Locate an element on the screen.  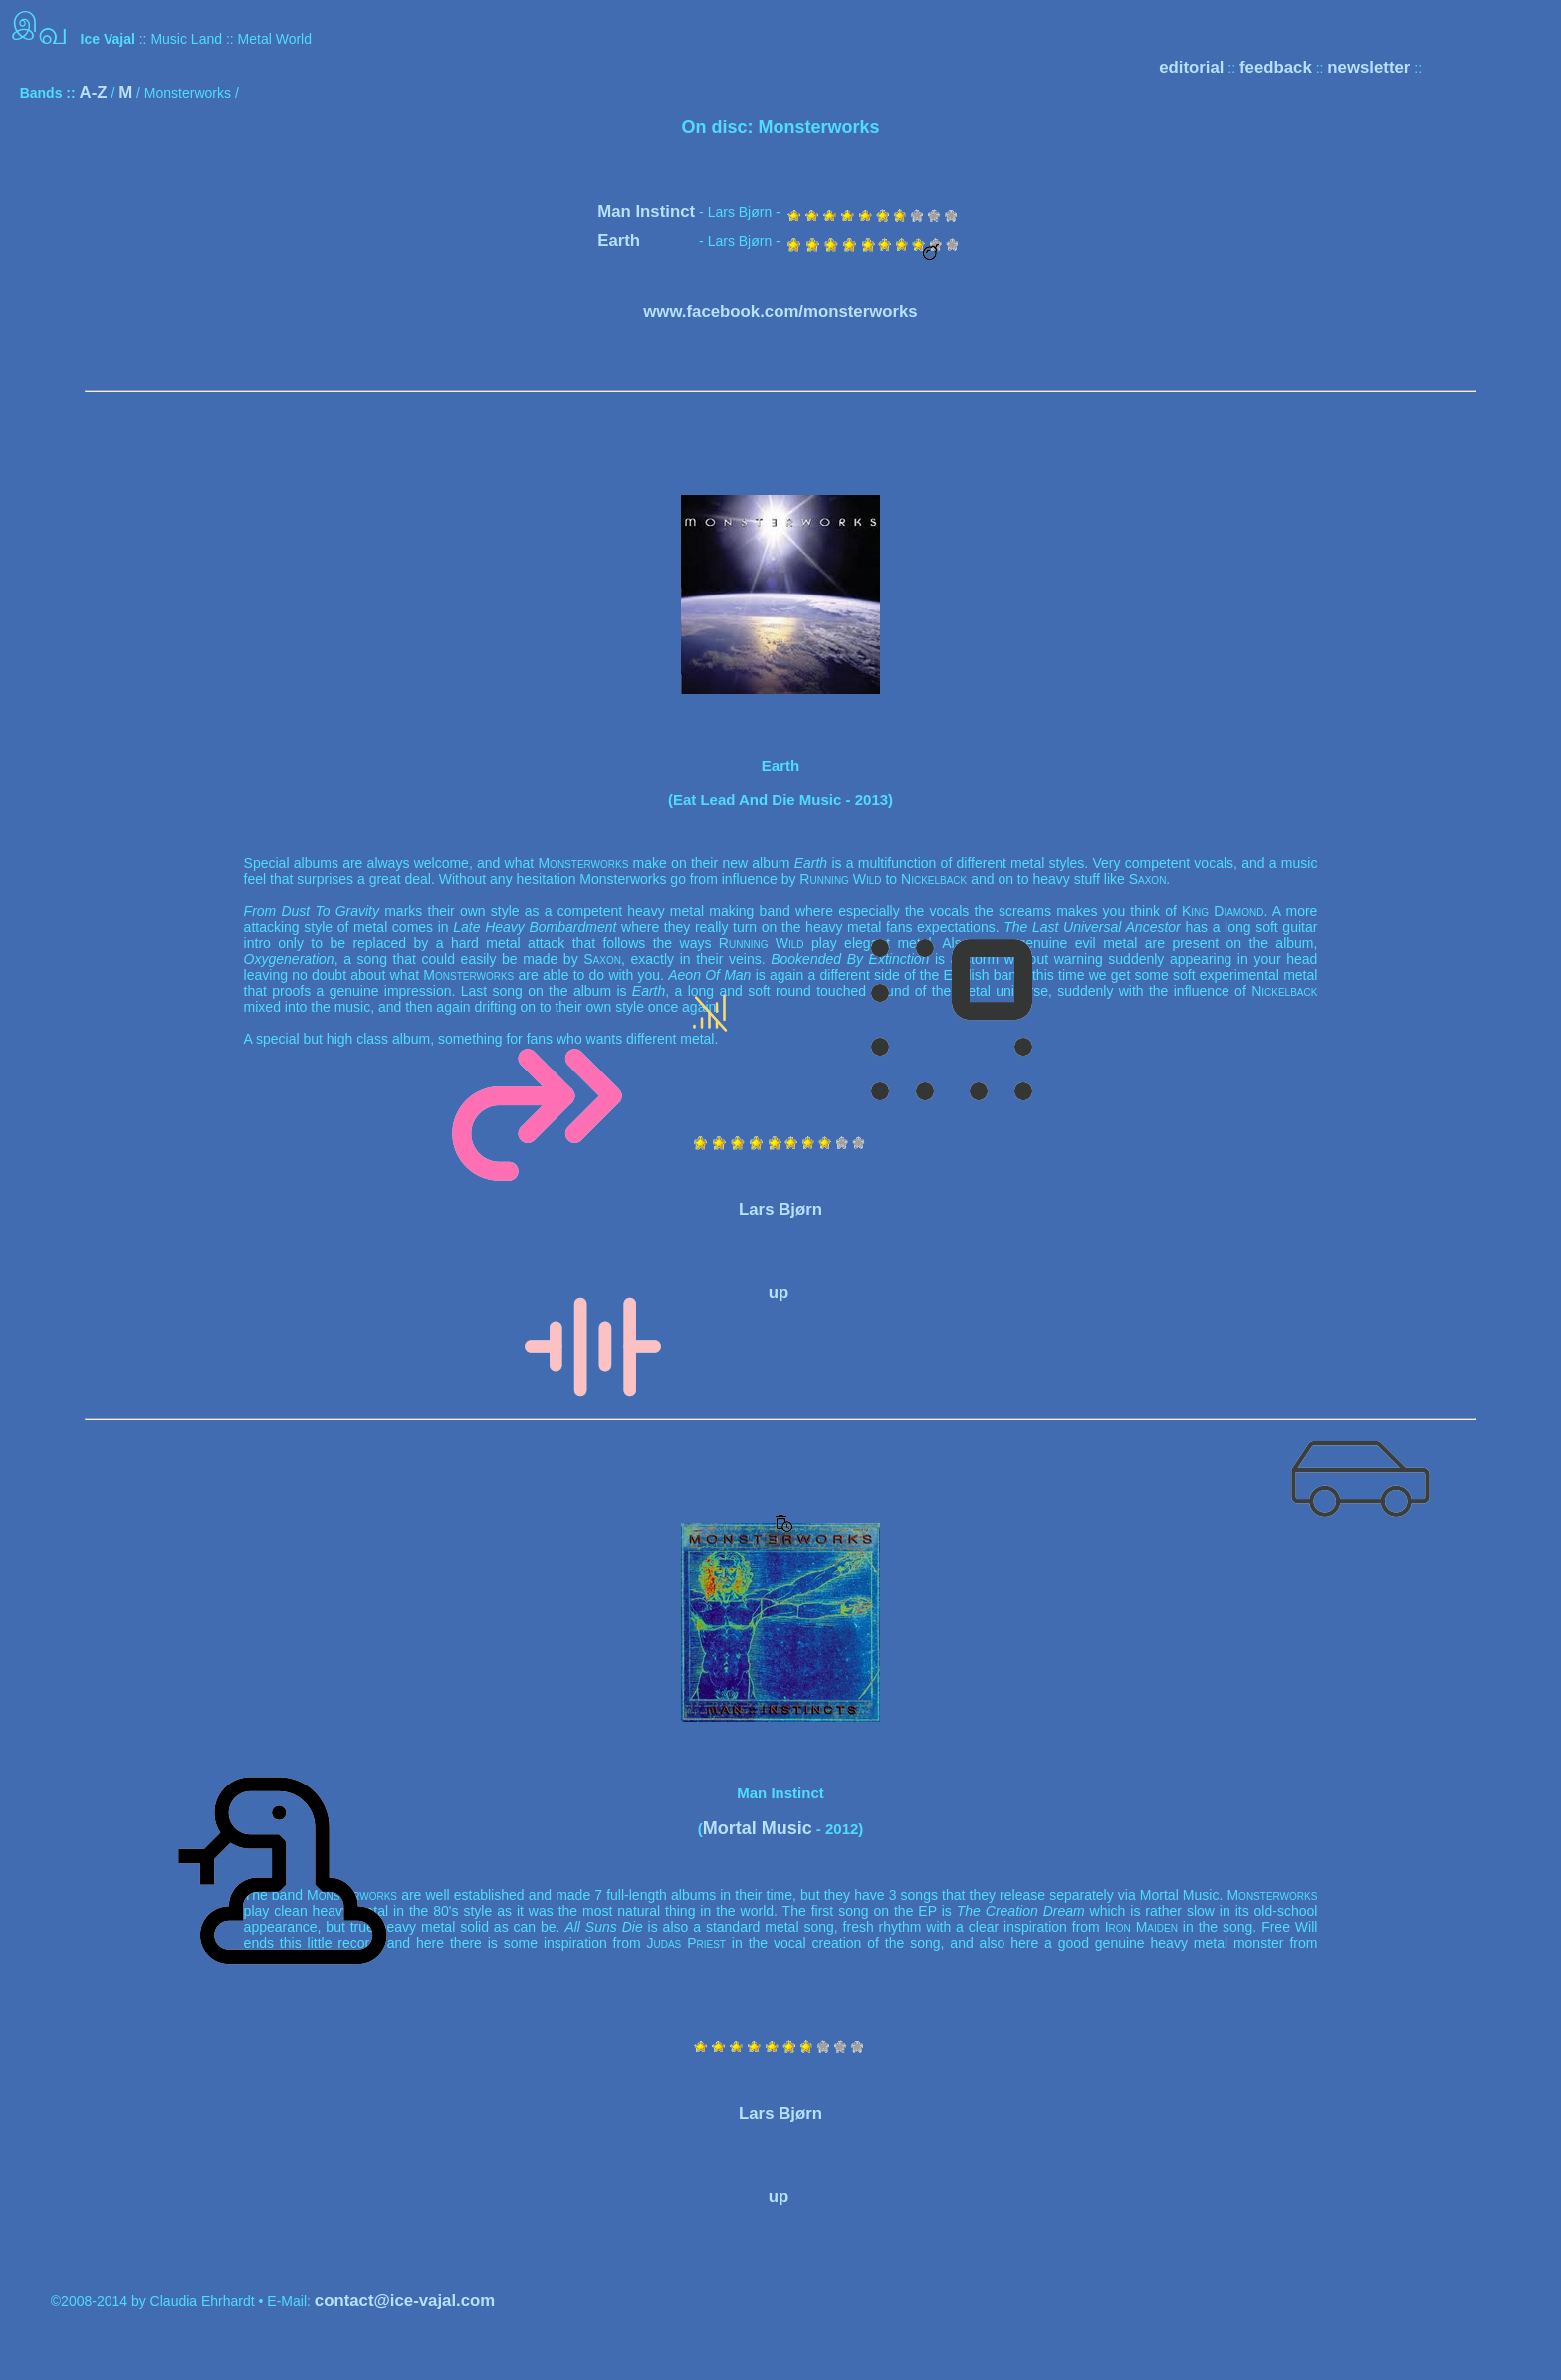
enable auto-delete for items after a set time is located at coordinates (783, 1523).